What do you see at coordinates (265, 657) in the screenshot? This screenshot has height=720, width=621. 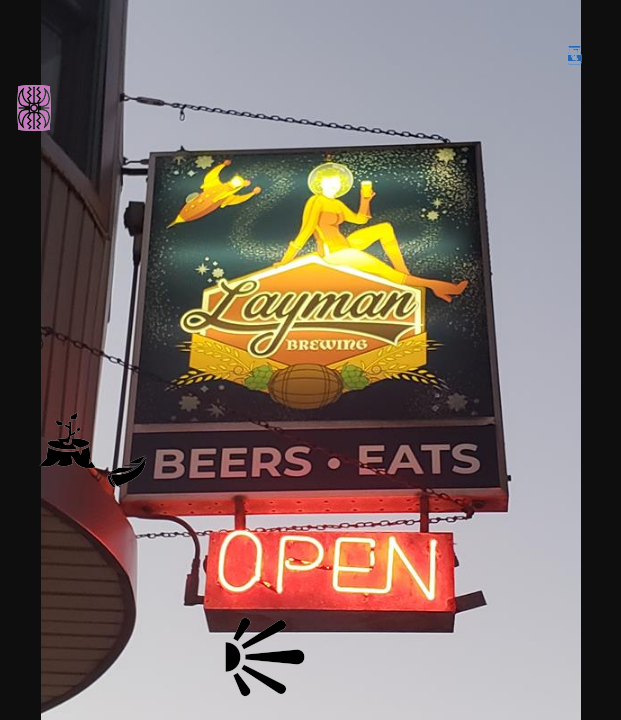 I see `indicates a splash effect or impact animation` at bounding box center [265, 657].